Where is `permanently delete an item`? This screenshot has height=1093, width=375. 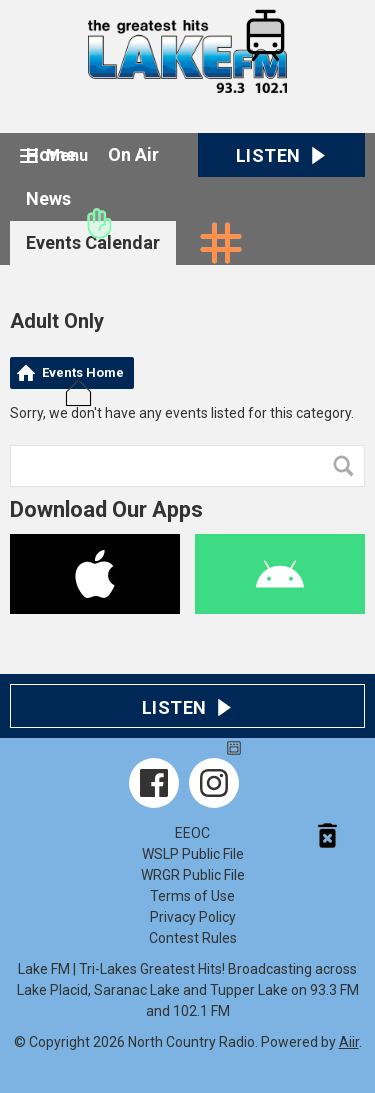 permanently delete an item is located at coordinates (327, 835).